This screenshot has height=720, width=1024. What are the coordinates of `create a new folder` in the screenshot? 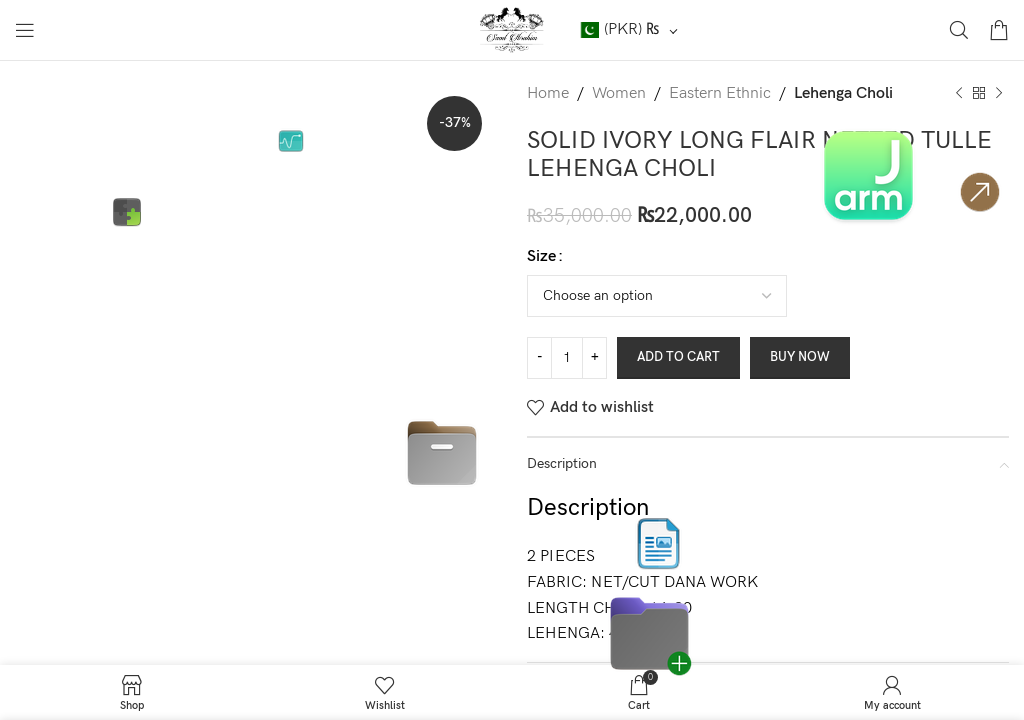 It's located at (649, 633).